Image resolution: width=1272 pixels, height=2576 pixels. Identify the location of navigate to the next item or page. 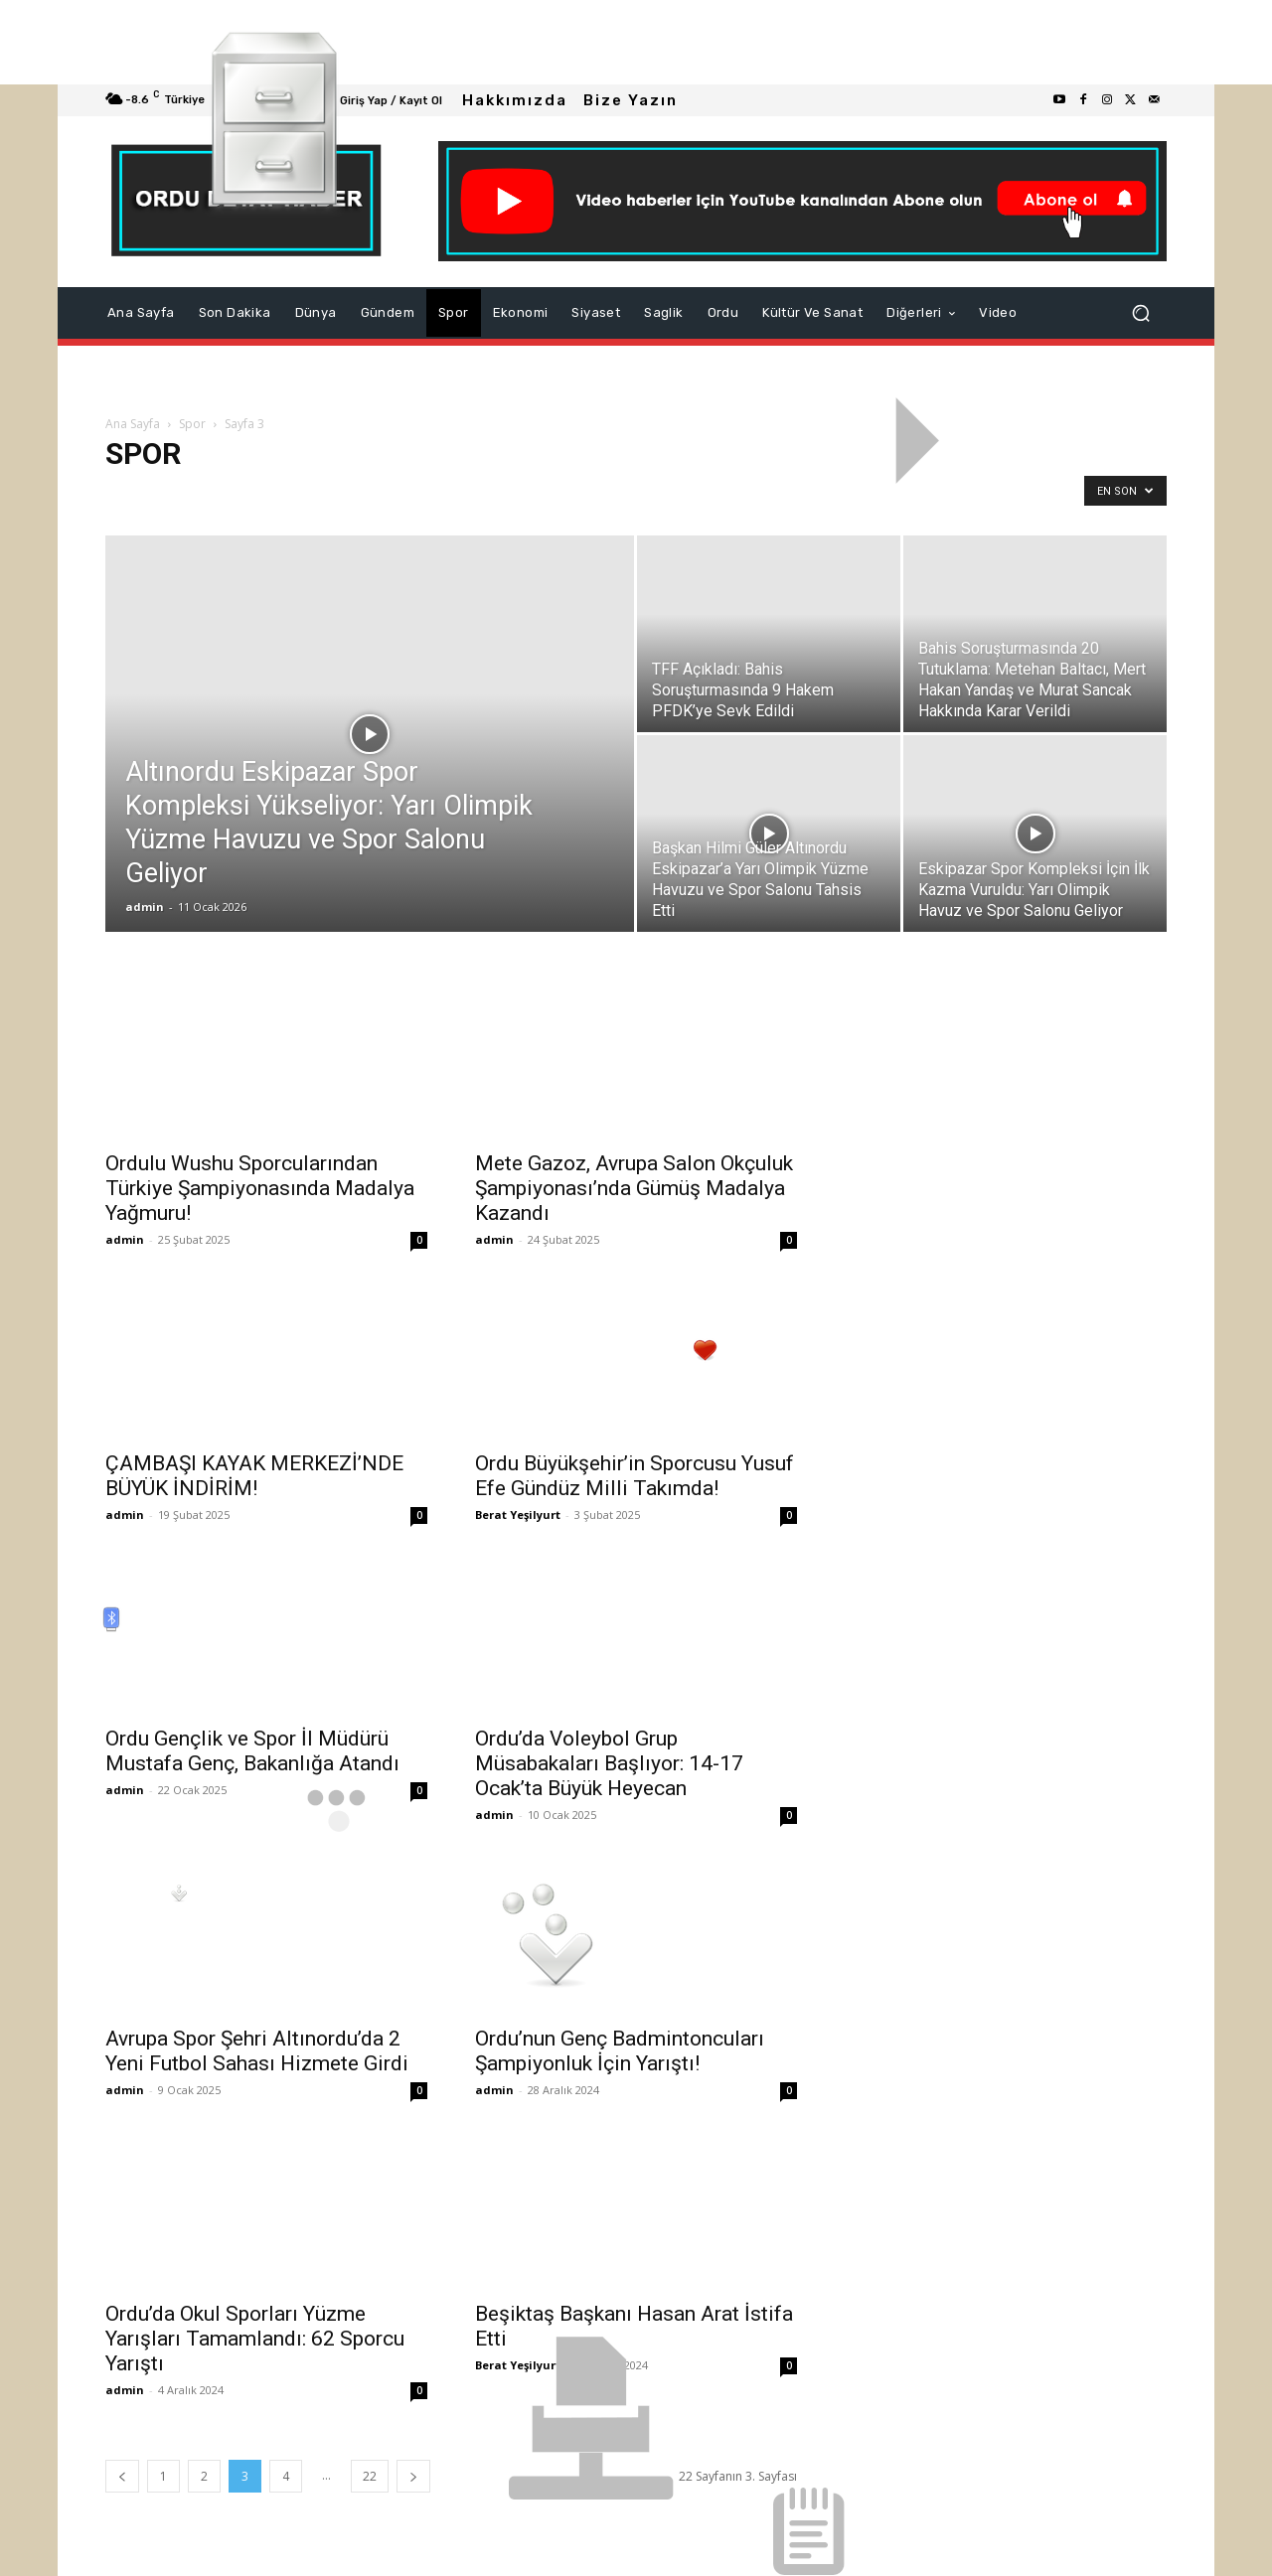
(913, 440).